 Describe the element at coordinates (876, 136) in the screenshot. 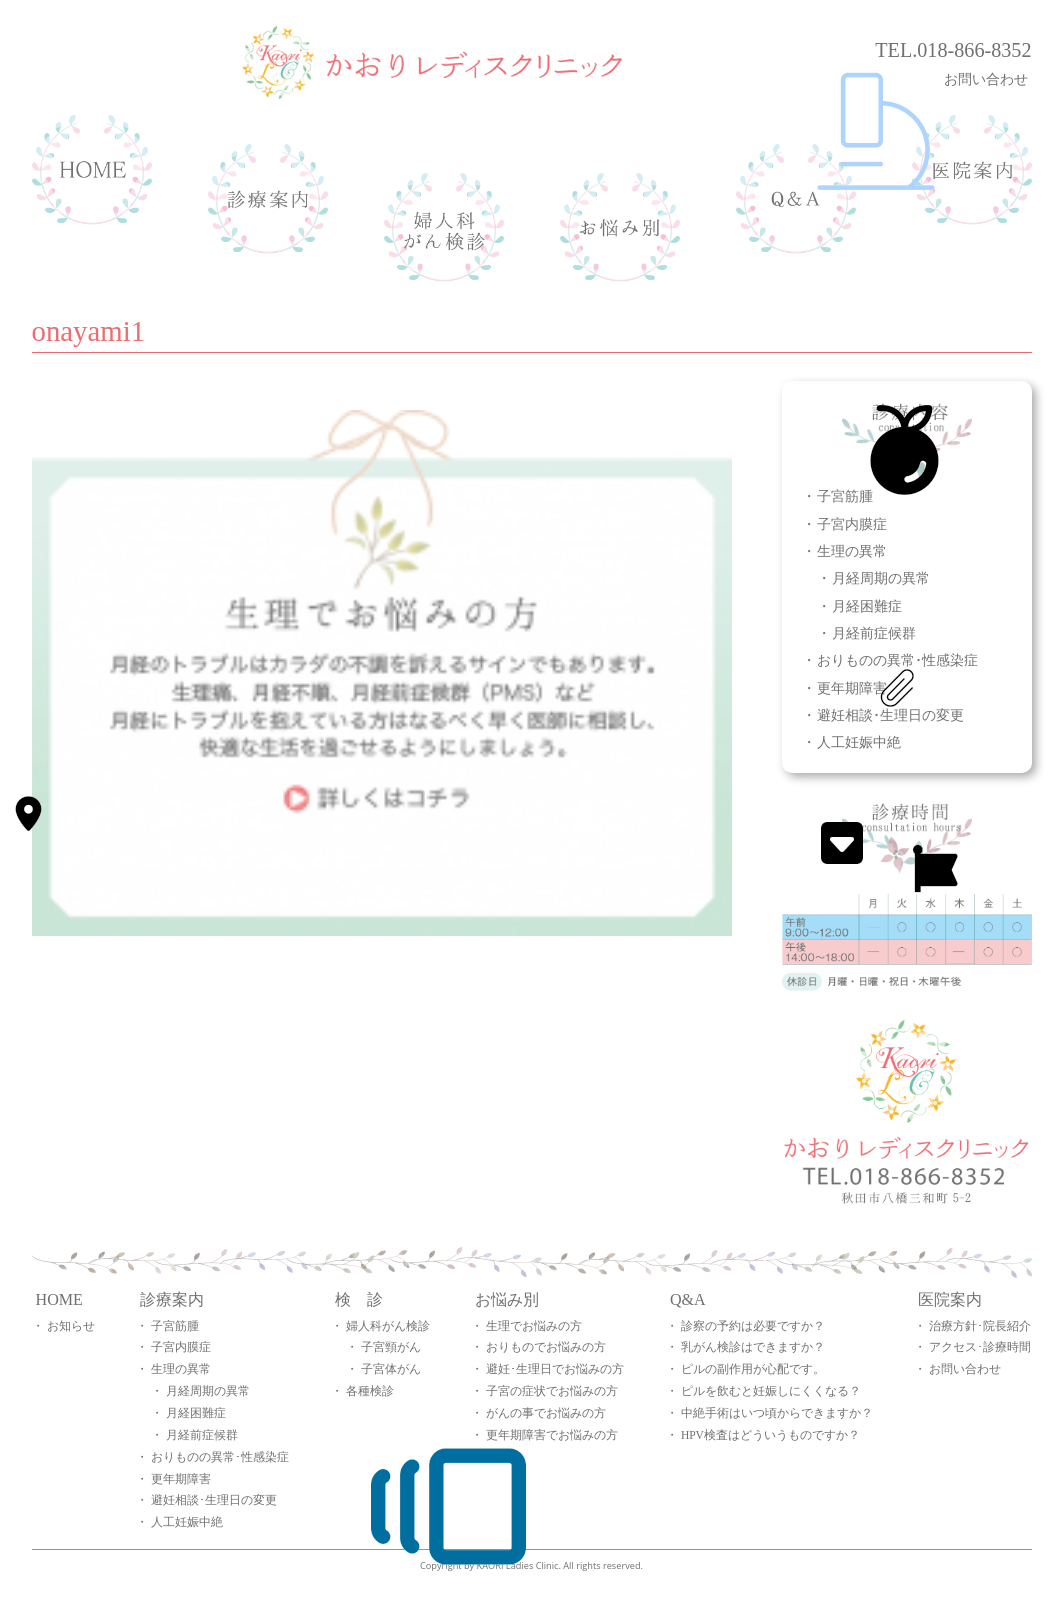

I see `access research or lab tools` at that location.